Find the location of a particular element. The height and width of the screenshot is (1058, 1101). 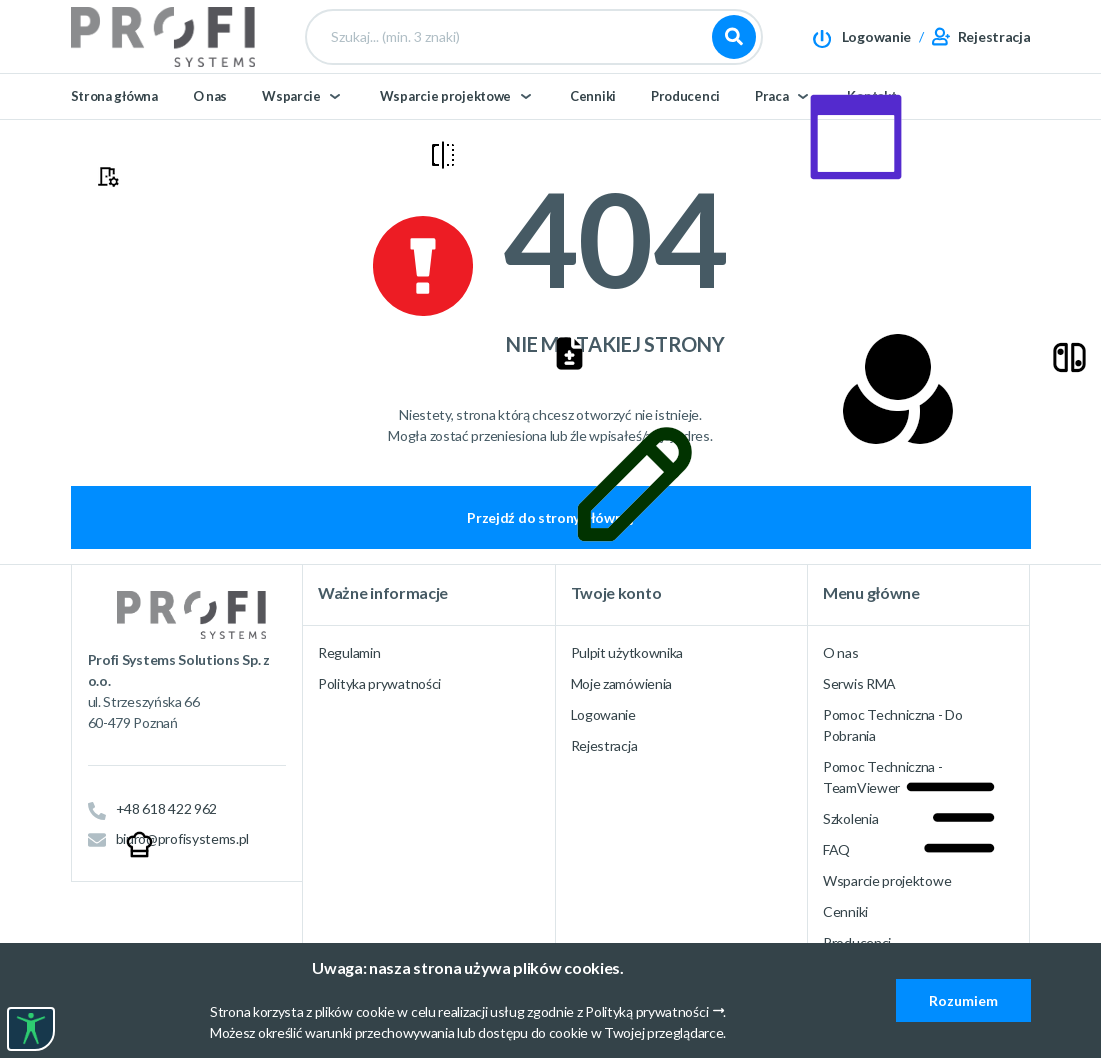

edit content or text is located at coordinates (637, 482).